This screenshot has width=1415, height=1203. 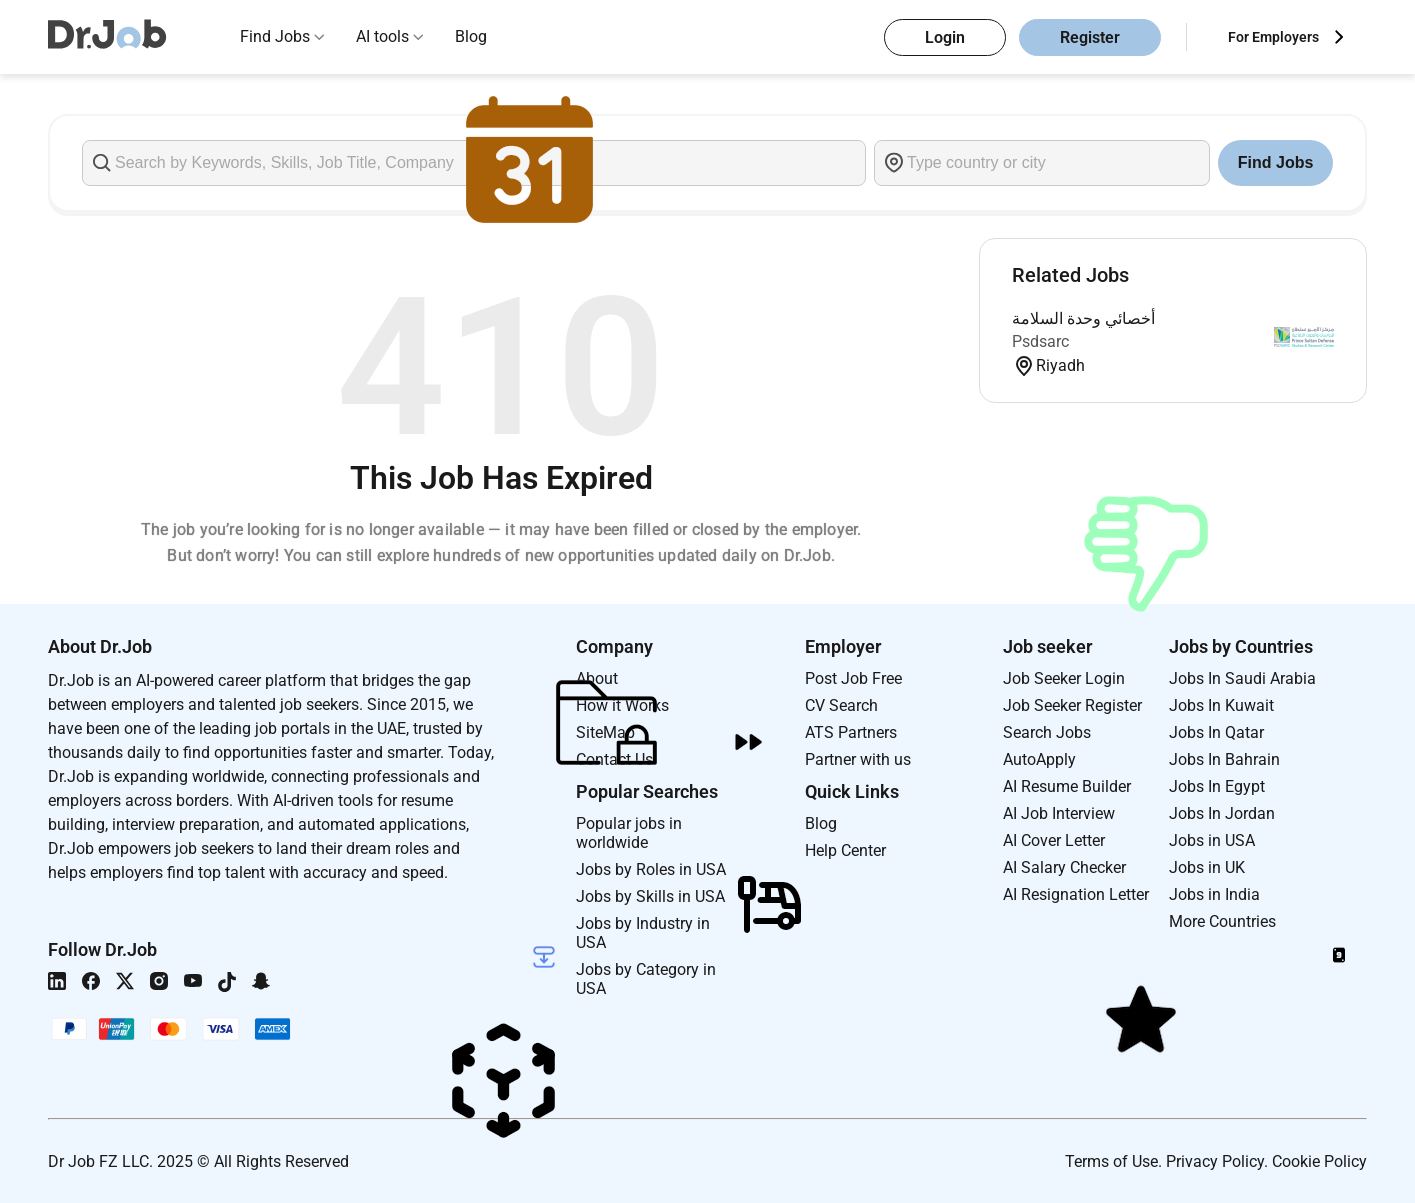 What do you see at coordinates (768, 906) in the screenshot?
I see `find nearby bus stops` at bounding box center [768, 906].